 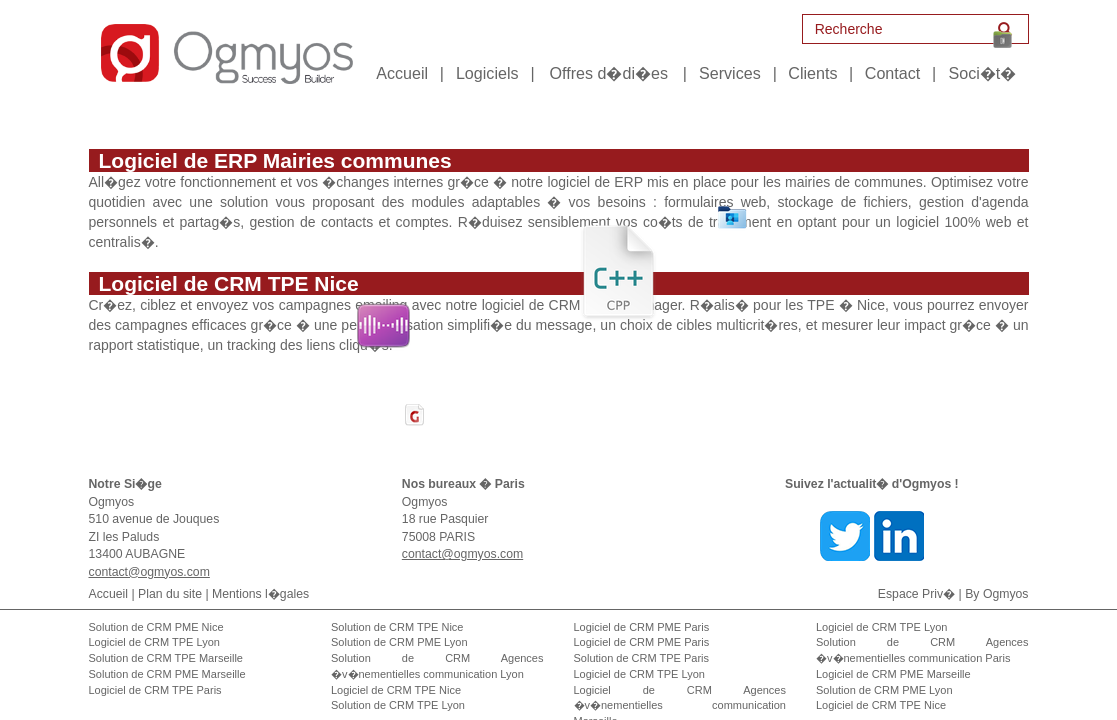 What do you see at coordinates (732, 218) in the screenshot?
I see `folder containing microsoft intune company portal resources` at bounding box center [732, 218].